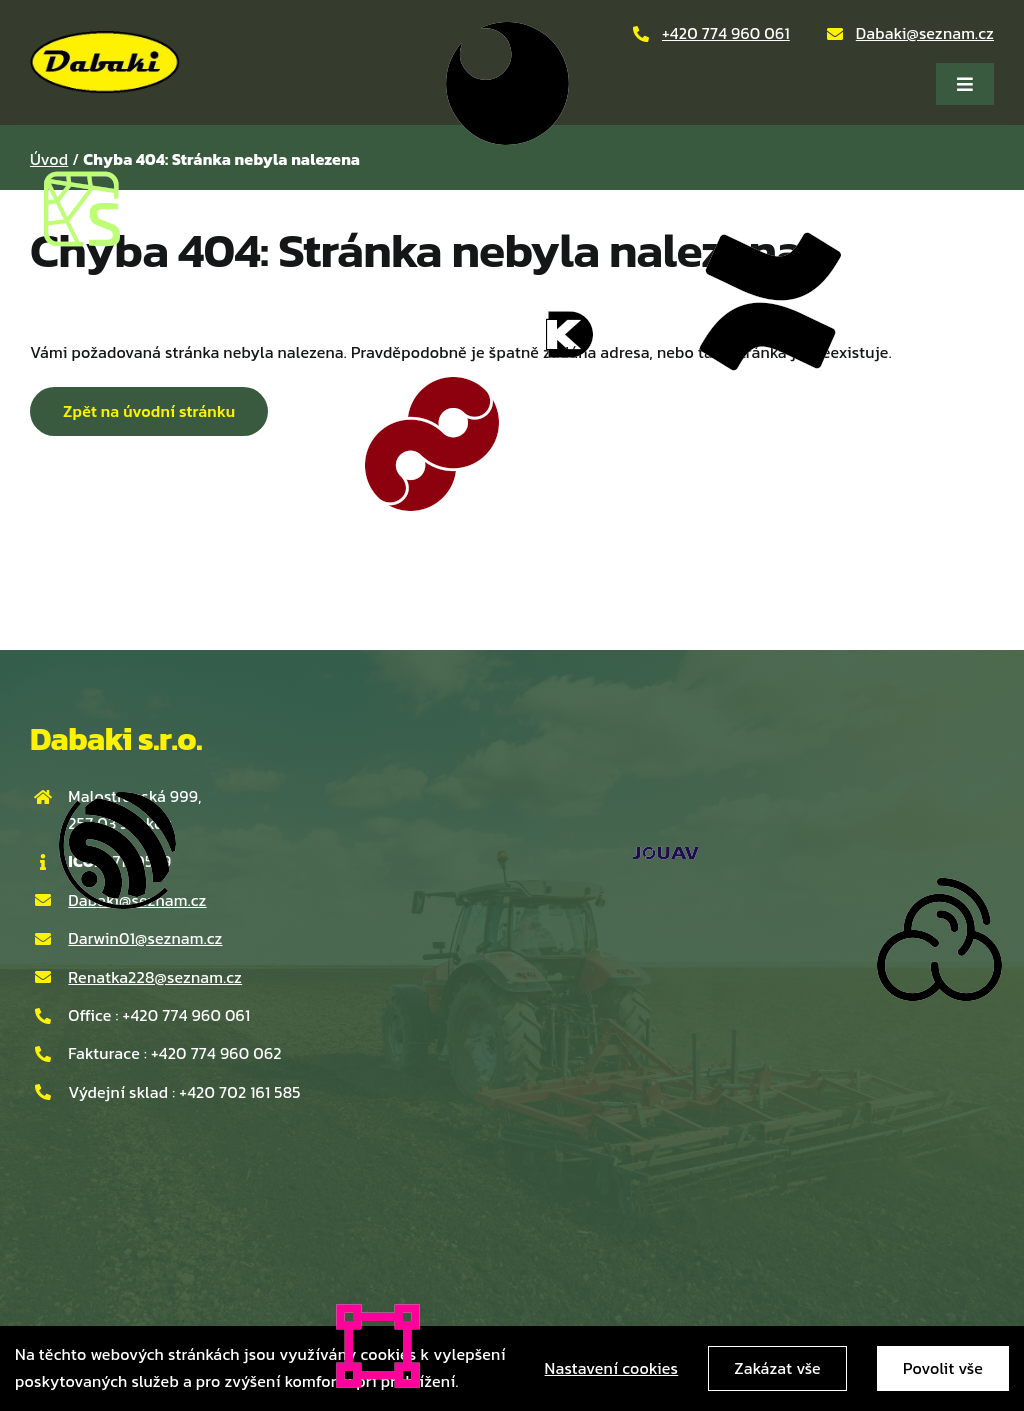  What do you see at coordinates (507, 83) in the screenshot?
I see `redsys payment processing logo` at bounding box center [507, 83].